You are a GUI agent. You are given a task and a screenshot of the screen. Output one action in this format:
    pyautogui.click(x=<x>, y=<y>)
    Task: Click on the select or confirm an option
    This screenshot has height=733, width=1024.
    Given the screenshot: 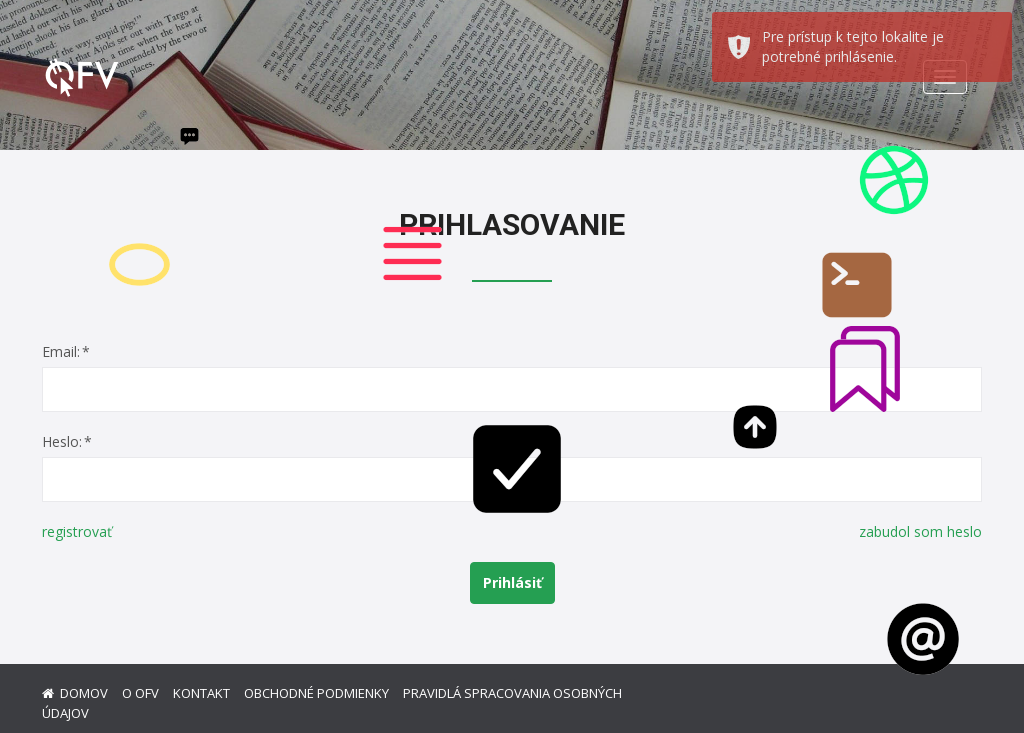 What is the action you would take?
    pyautogui.click(x=517, y=469)
    